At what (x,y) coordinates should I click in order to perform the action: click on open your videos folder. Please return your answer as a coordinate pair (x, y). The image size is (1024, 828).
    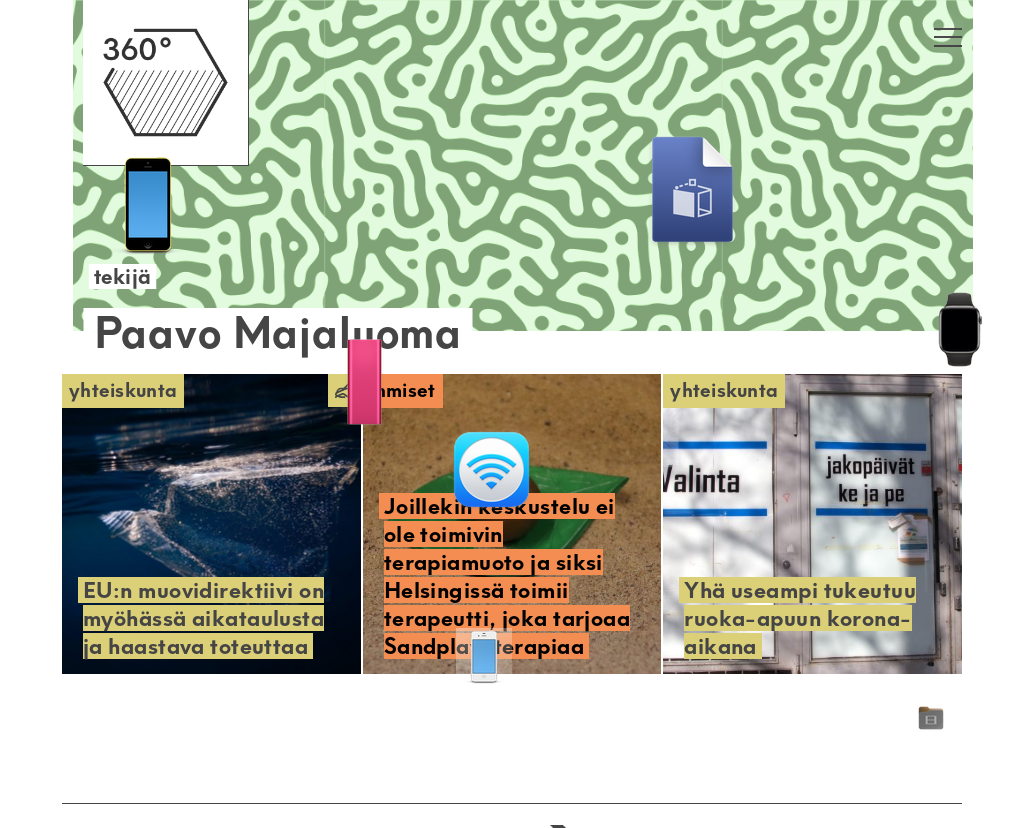
    Looking at the image, I should click on (931, 718).